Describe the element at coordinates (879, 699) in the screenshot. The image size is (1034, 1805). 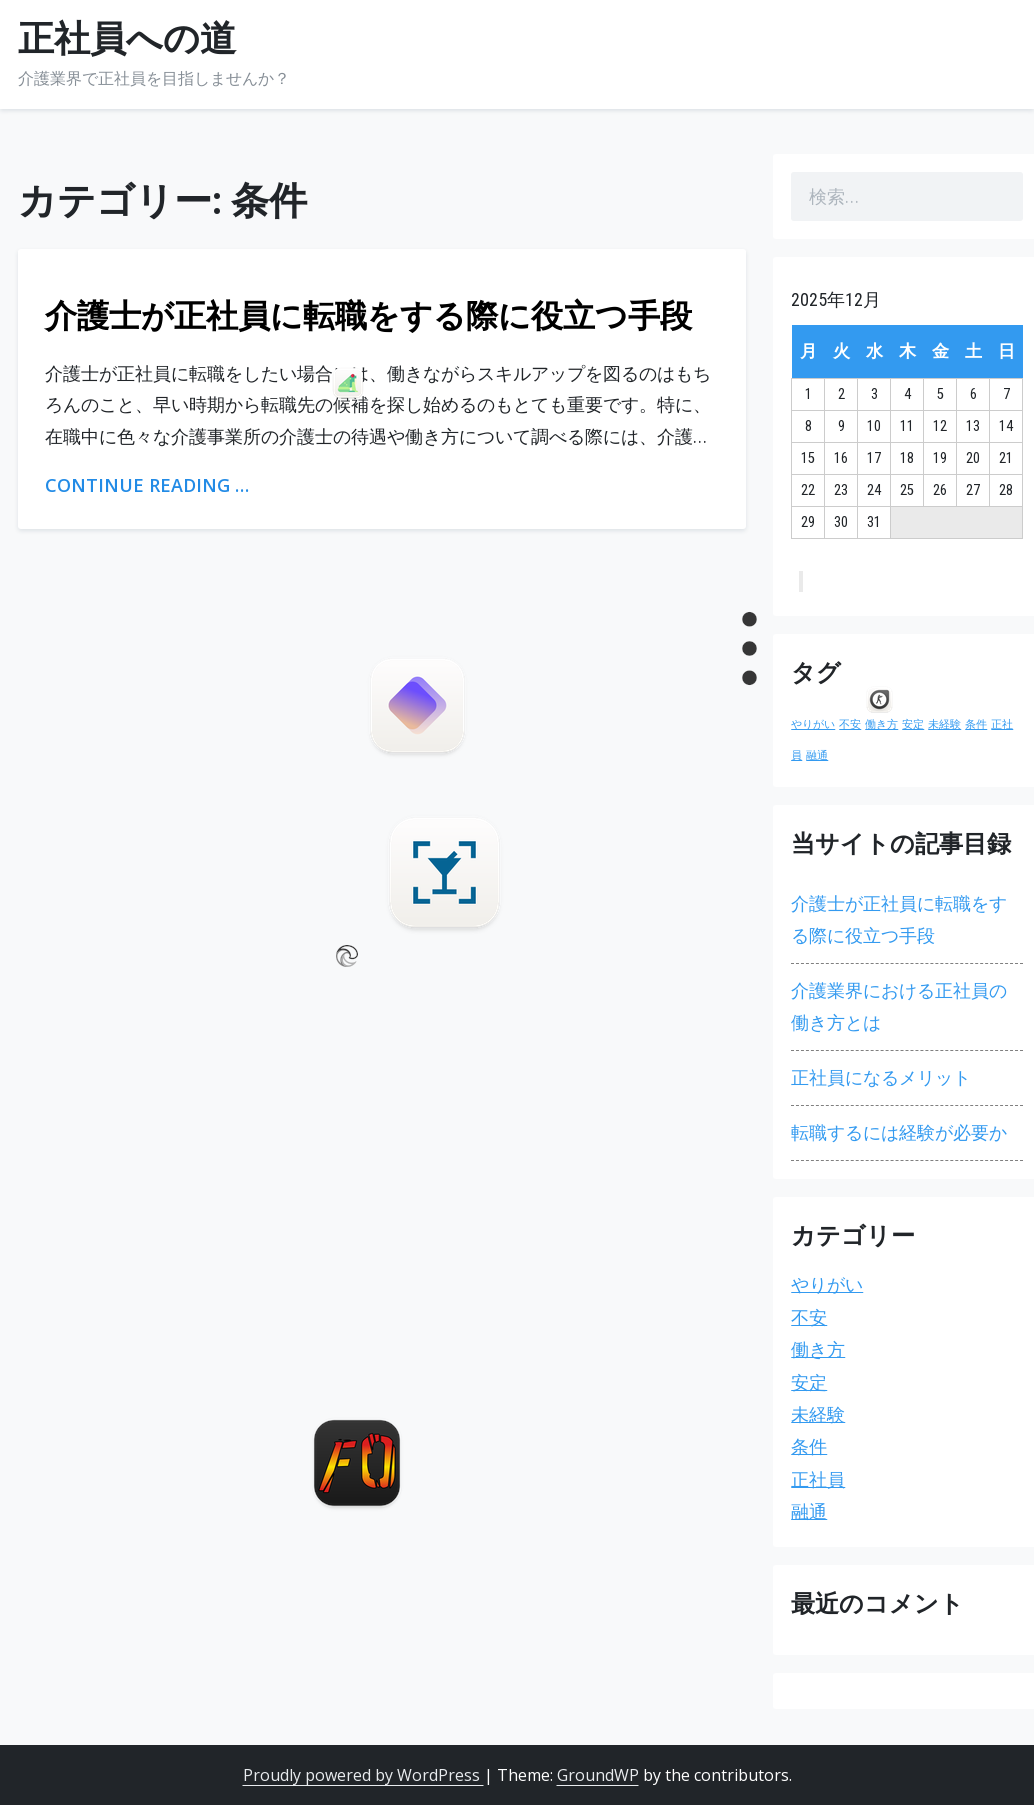
I see `launch counter-strike: global offensive` at that location.